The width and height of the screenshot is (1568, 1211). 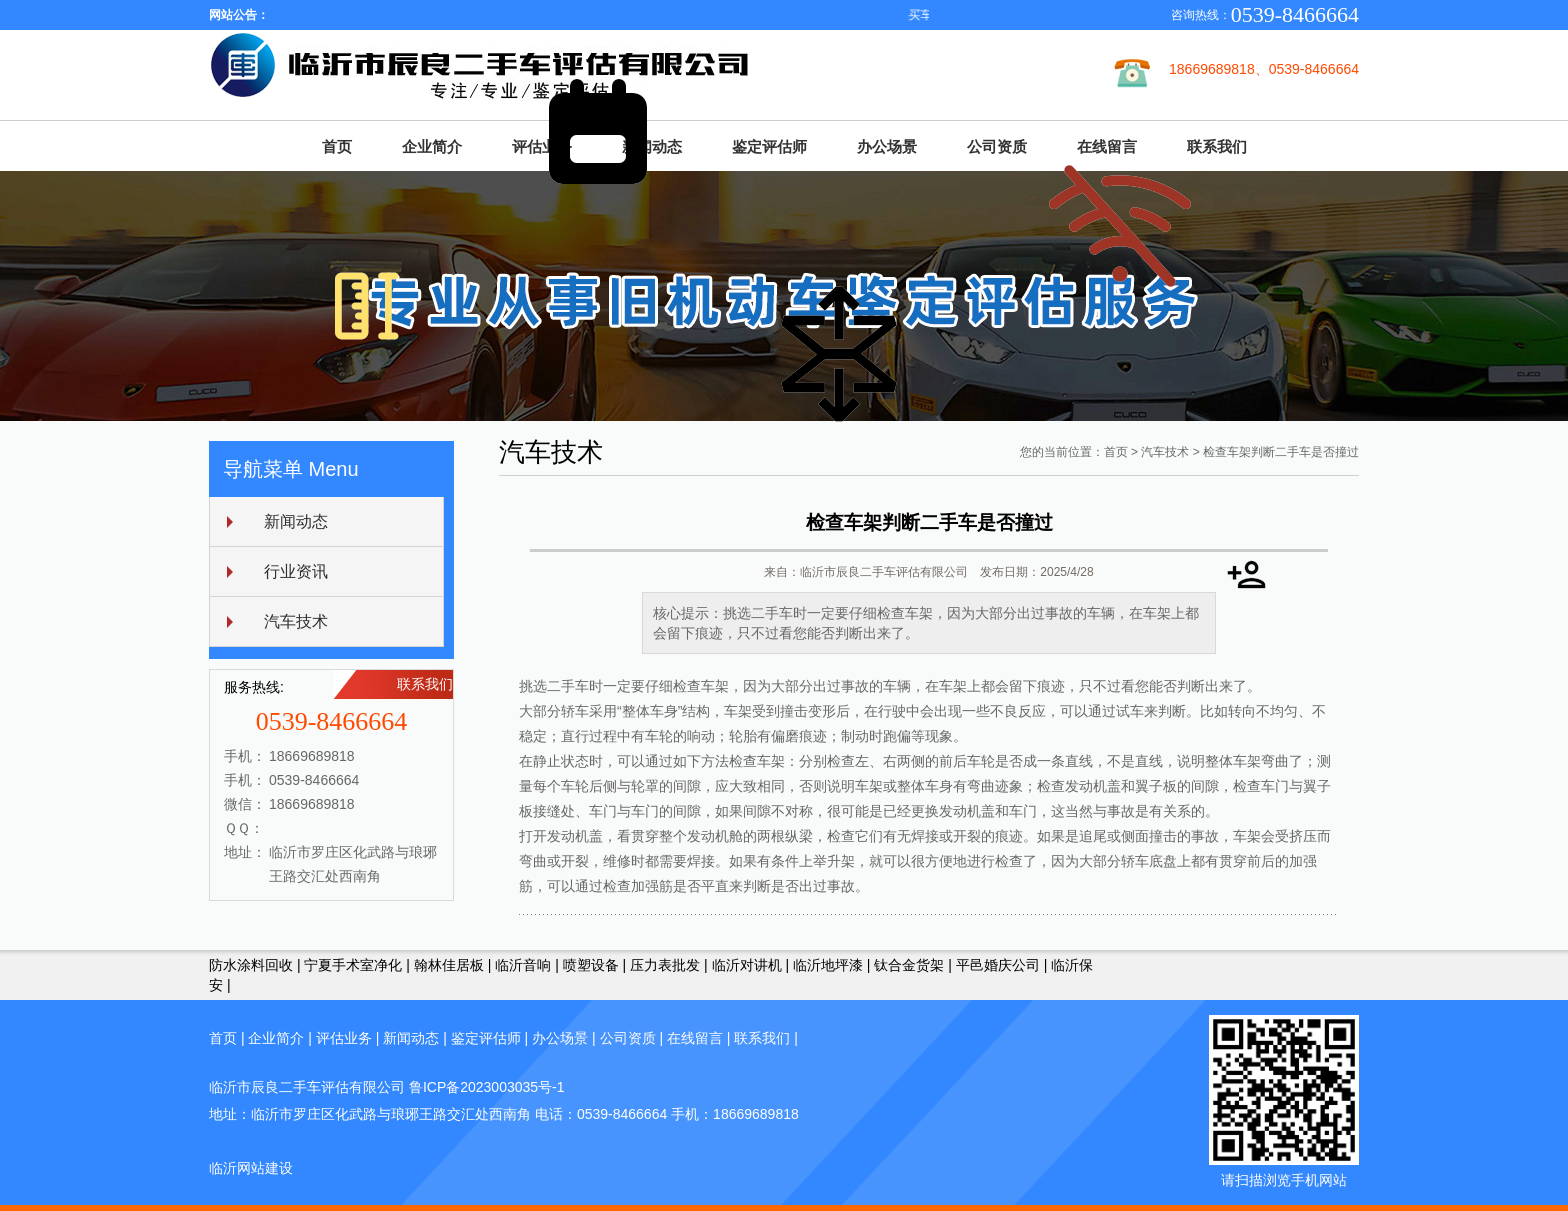 I want to click on measure dimensions or distances, so click(x=365, y=306).